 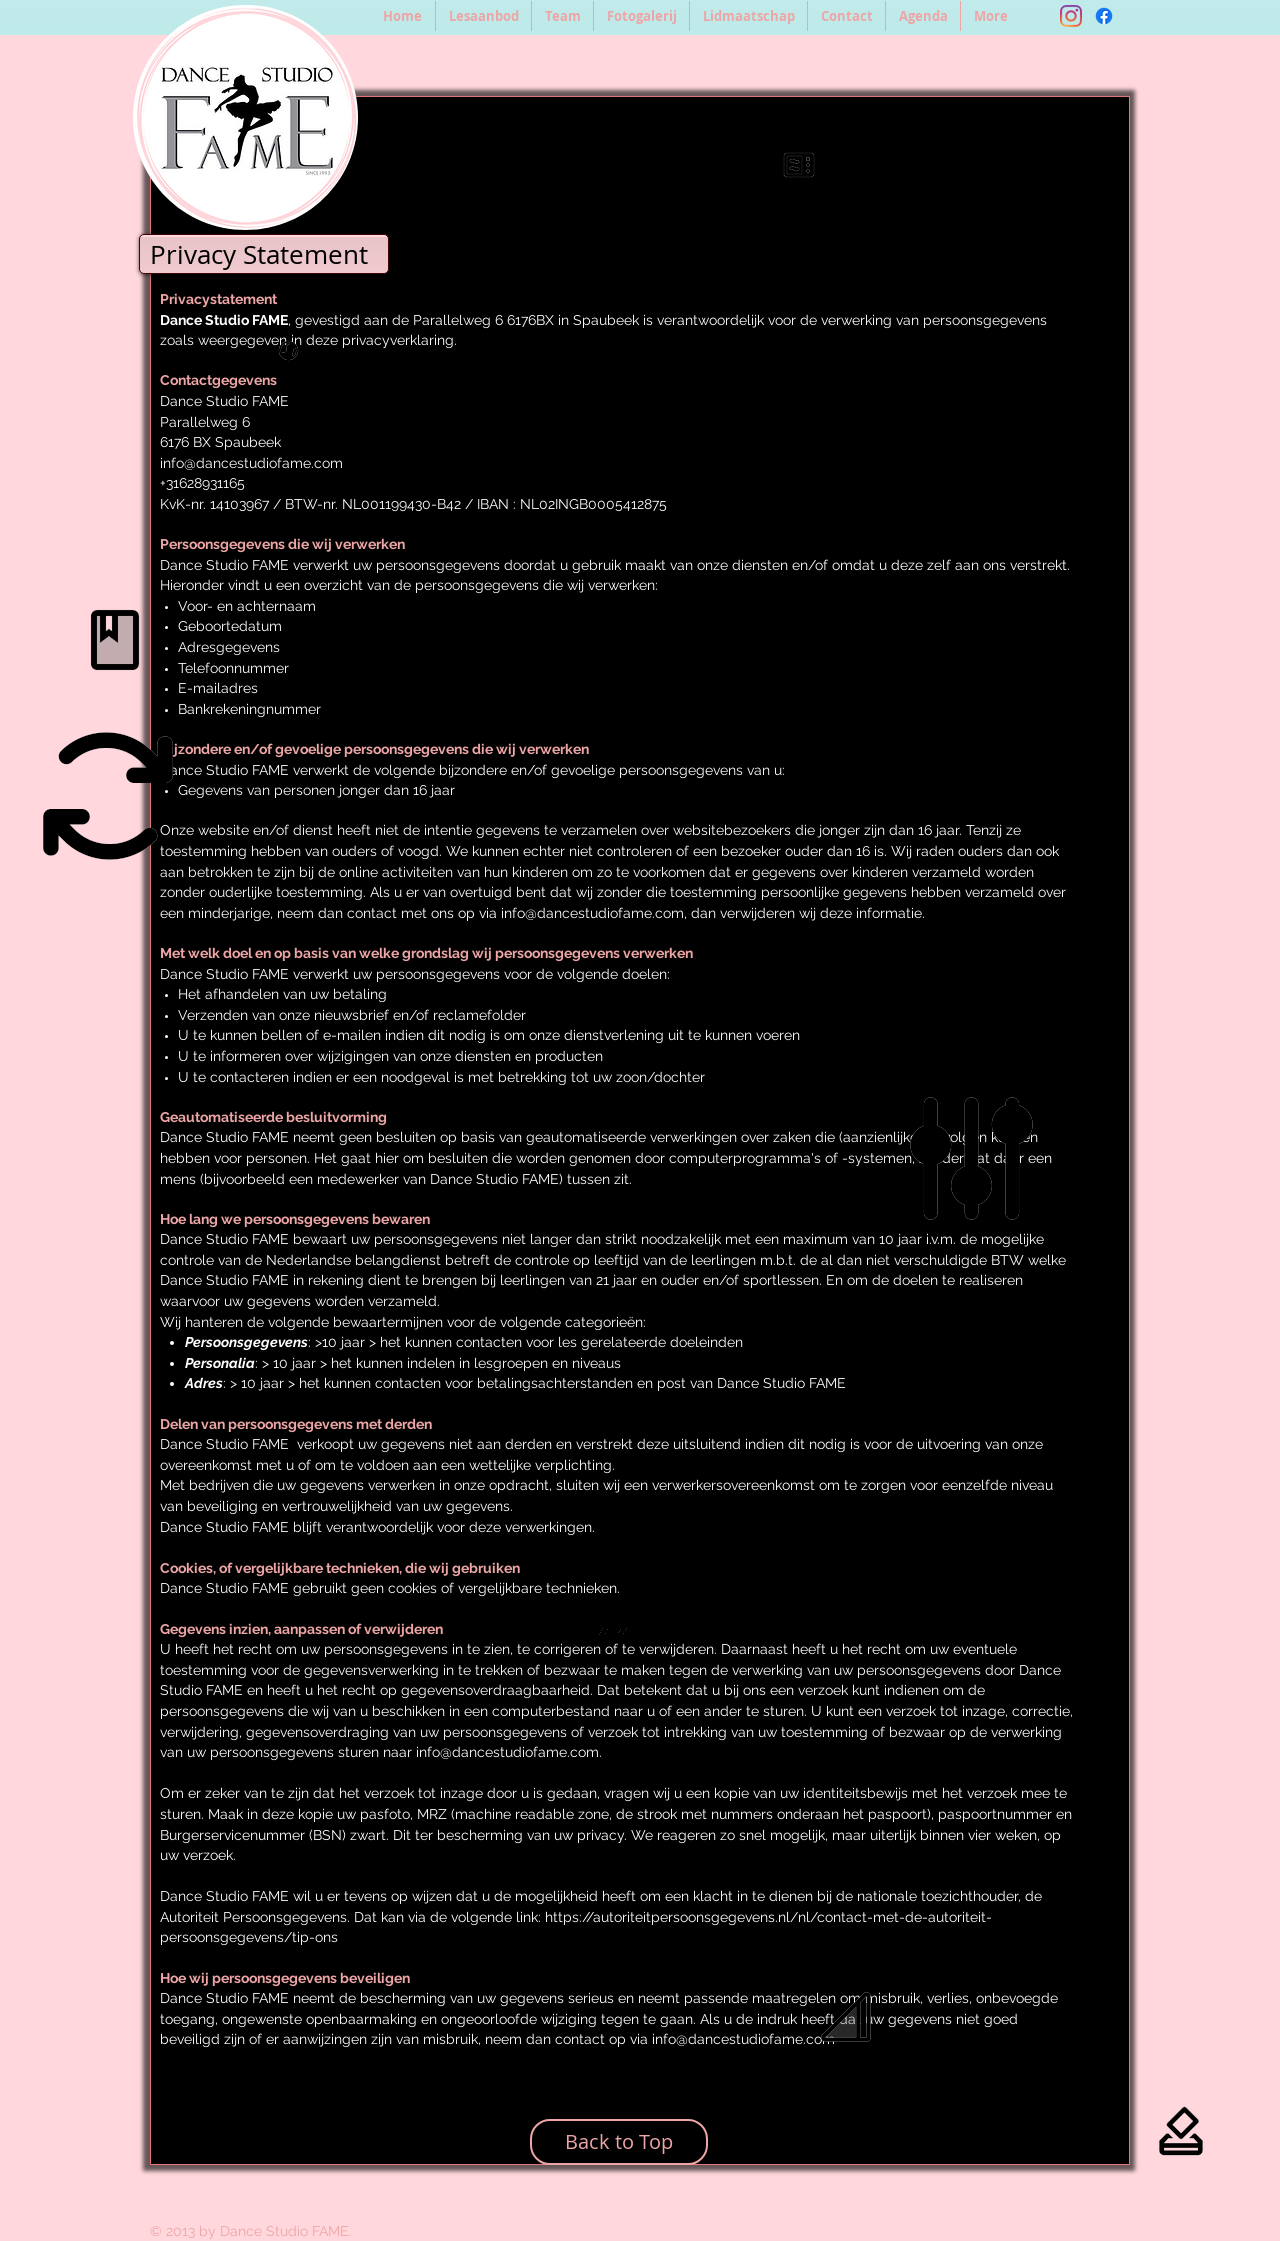 I want to click on adjust settings or preferences, so click(x=971, y=1158).